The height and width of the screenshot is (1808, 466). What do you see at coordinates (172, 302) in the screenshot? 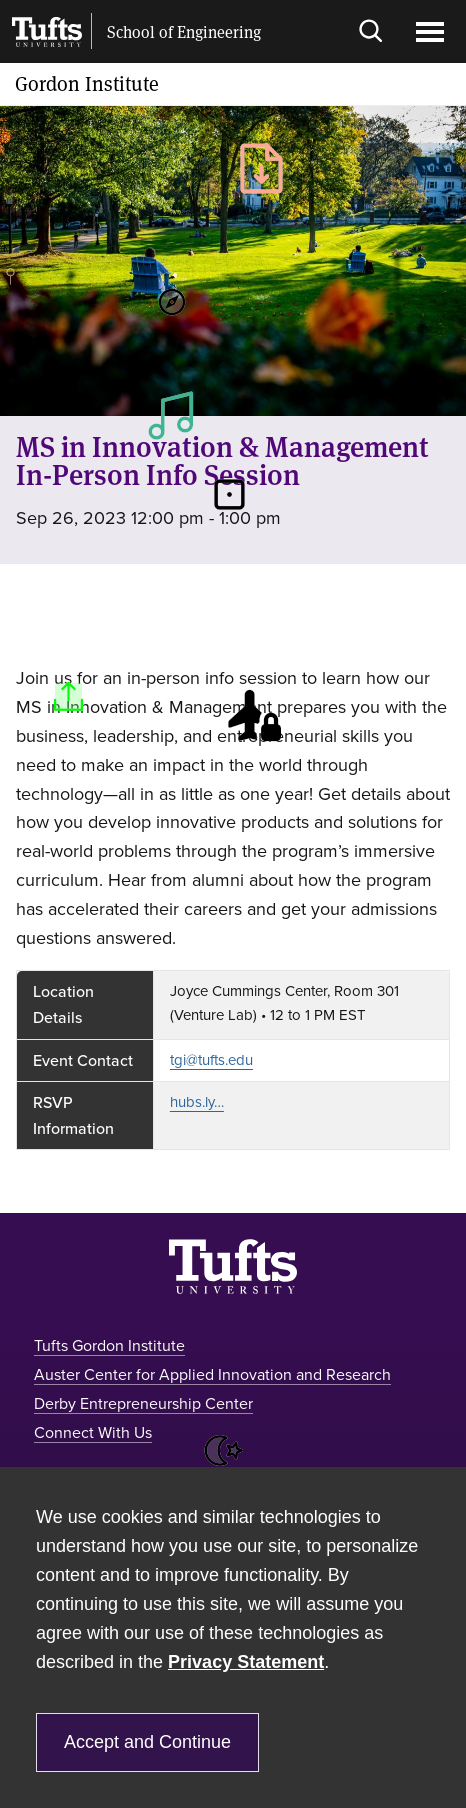
I see `explore nearby places or content` at bounding box center [172, 302].